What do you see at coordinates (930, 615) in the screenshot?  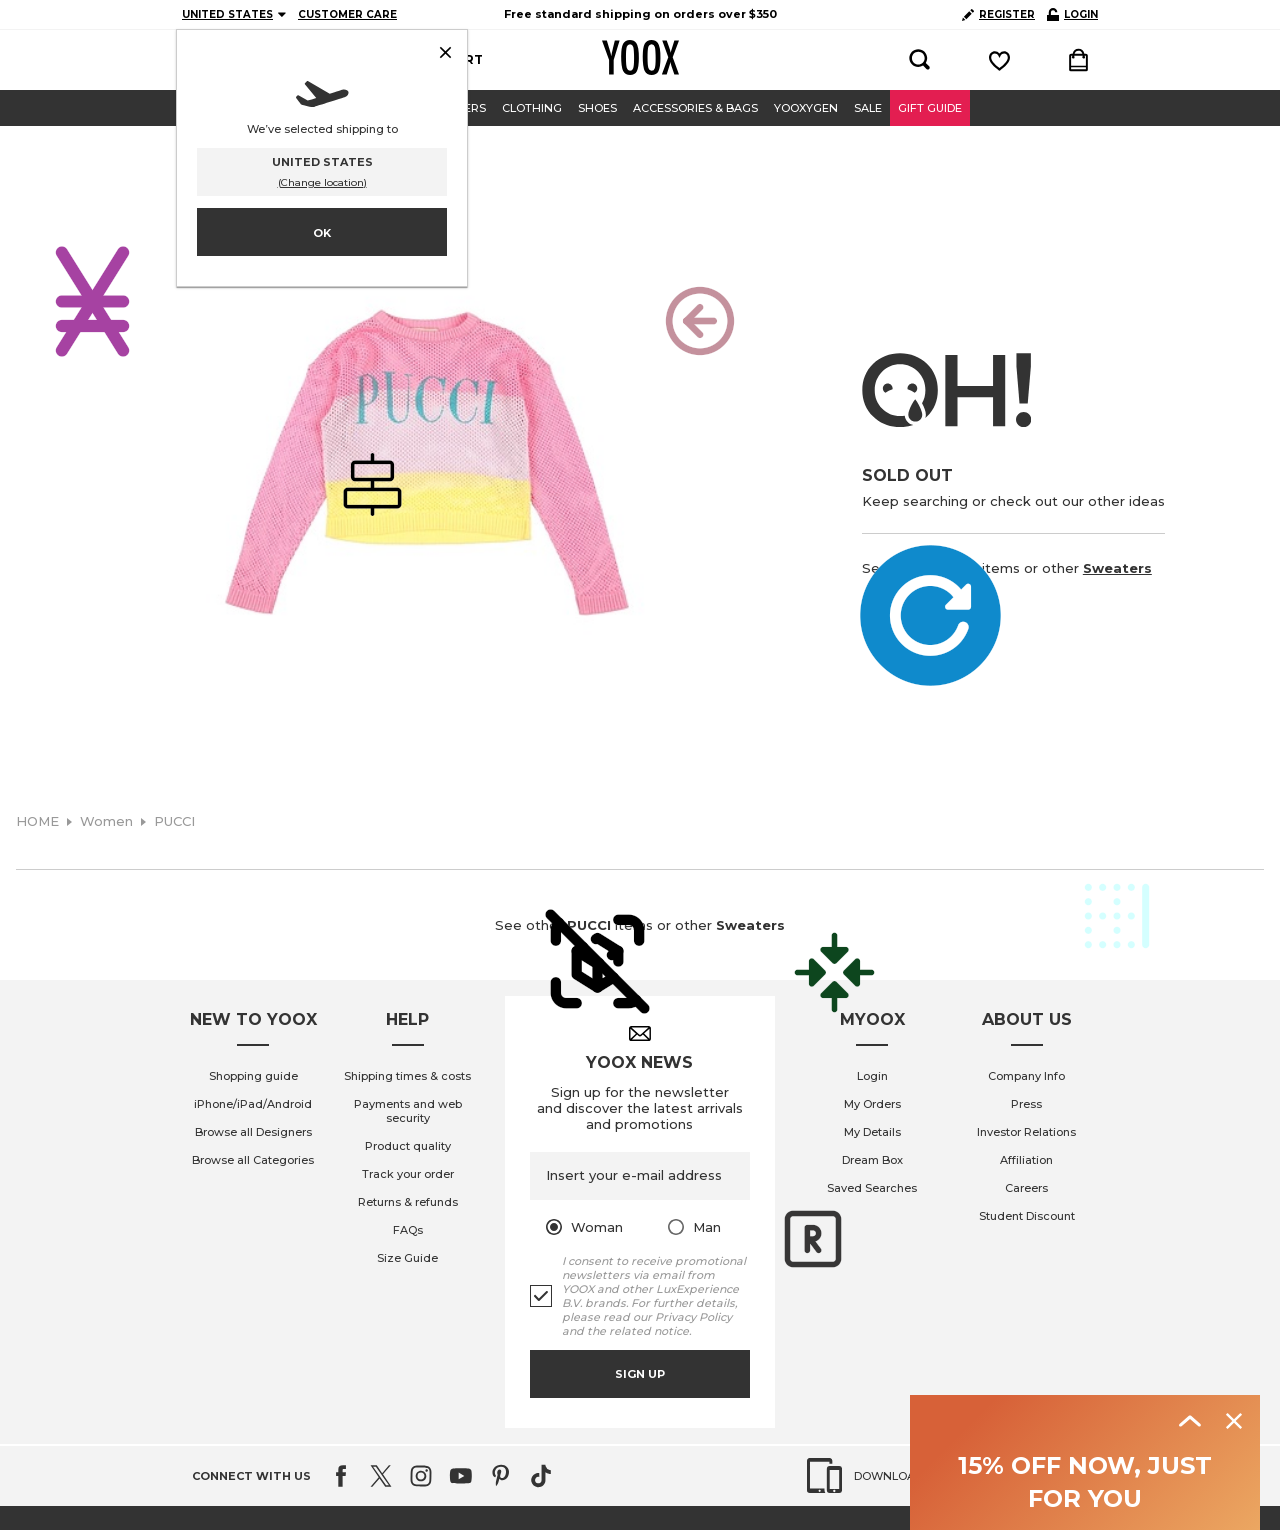 I see `refresh or reload content` at bounding box center [930, 615].